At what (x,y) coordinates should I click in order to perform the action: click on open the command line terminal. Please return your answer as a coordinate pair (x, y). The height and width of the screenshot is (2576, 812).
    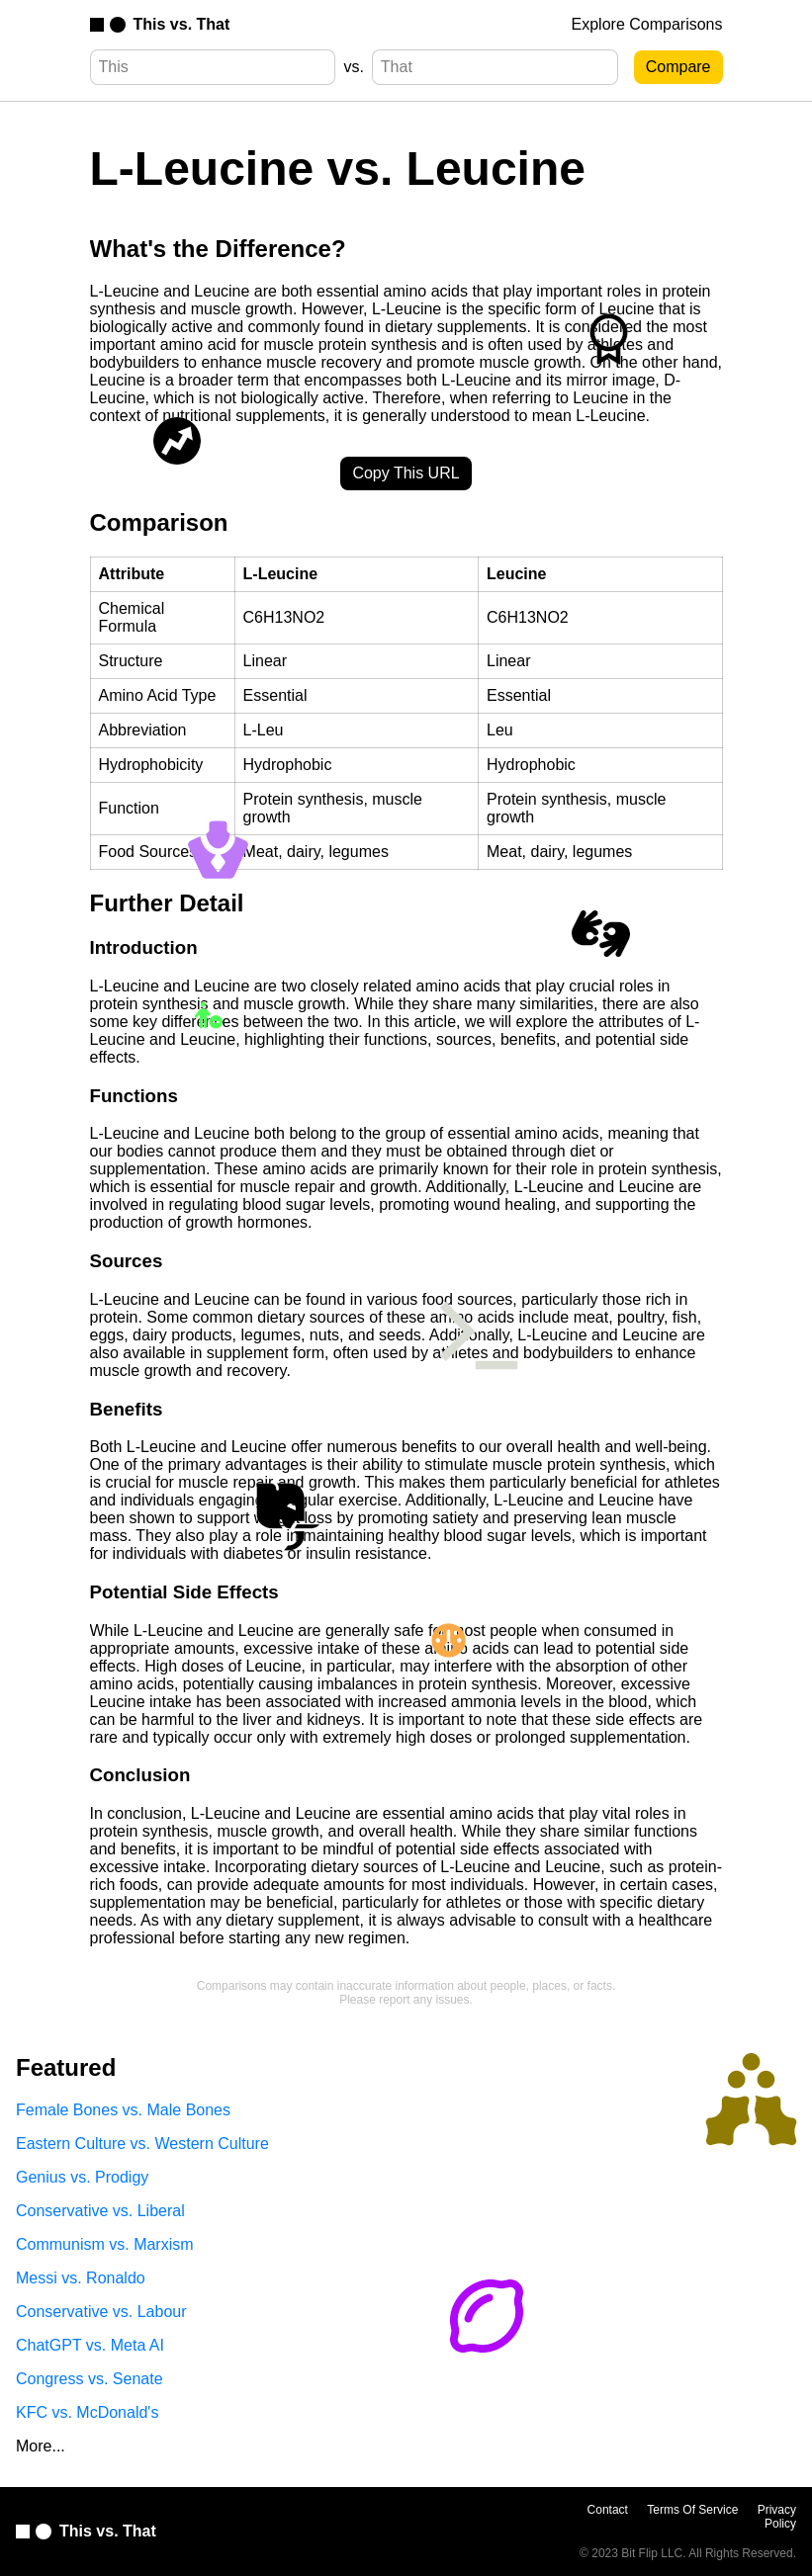
    Looking at the image, I should click on (480, 1331).